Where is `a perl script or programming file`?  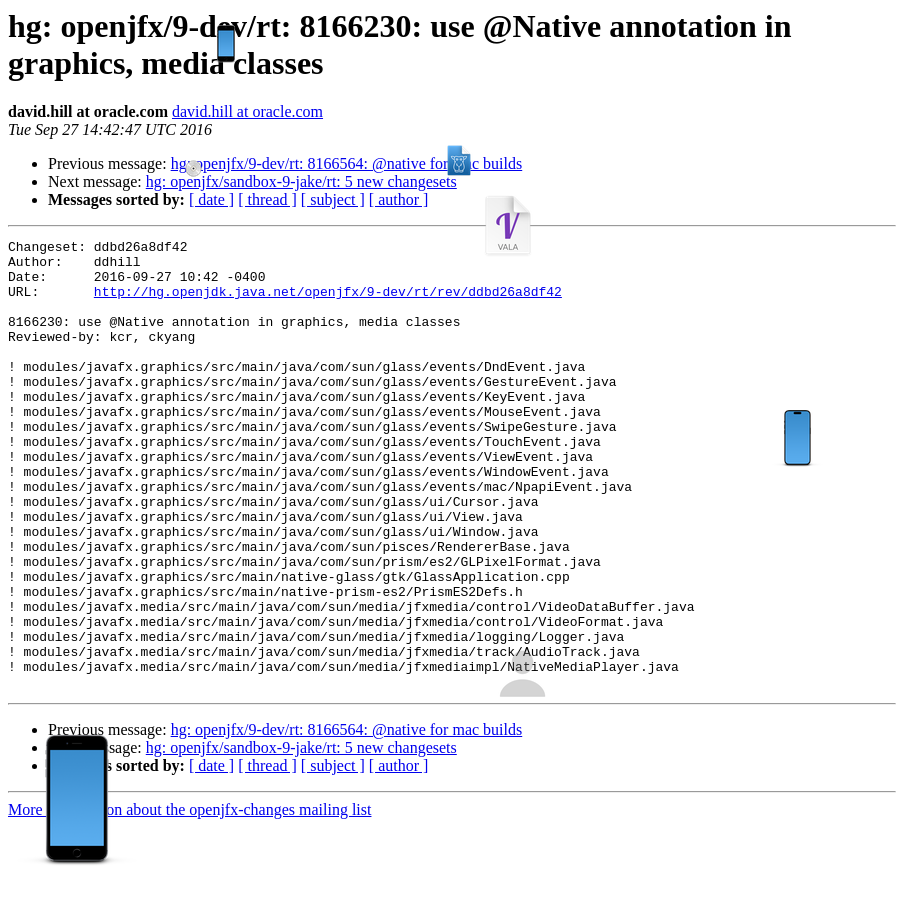 a perl script or programming file is located at coordinates (459, 161).